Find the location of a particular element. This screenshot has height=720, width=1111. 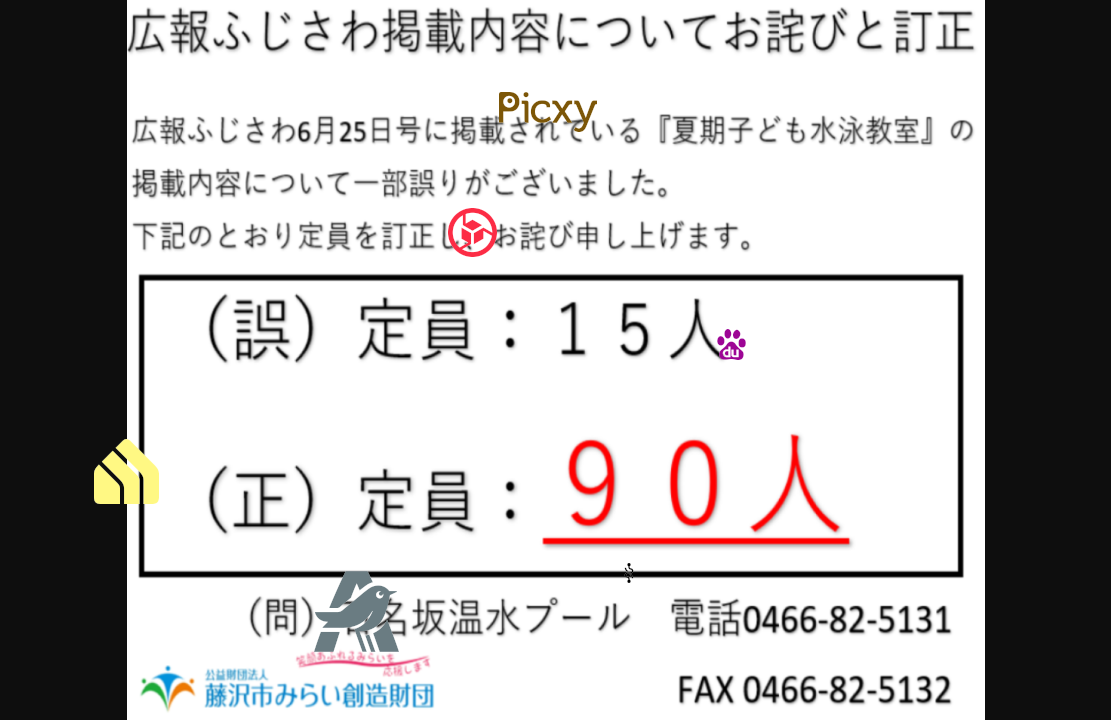

open the Picxy stock photography platform is located at coordinates (548, 112).